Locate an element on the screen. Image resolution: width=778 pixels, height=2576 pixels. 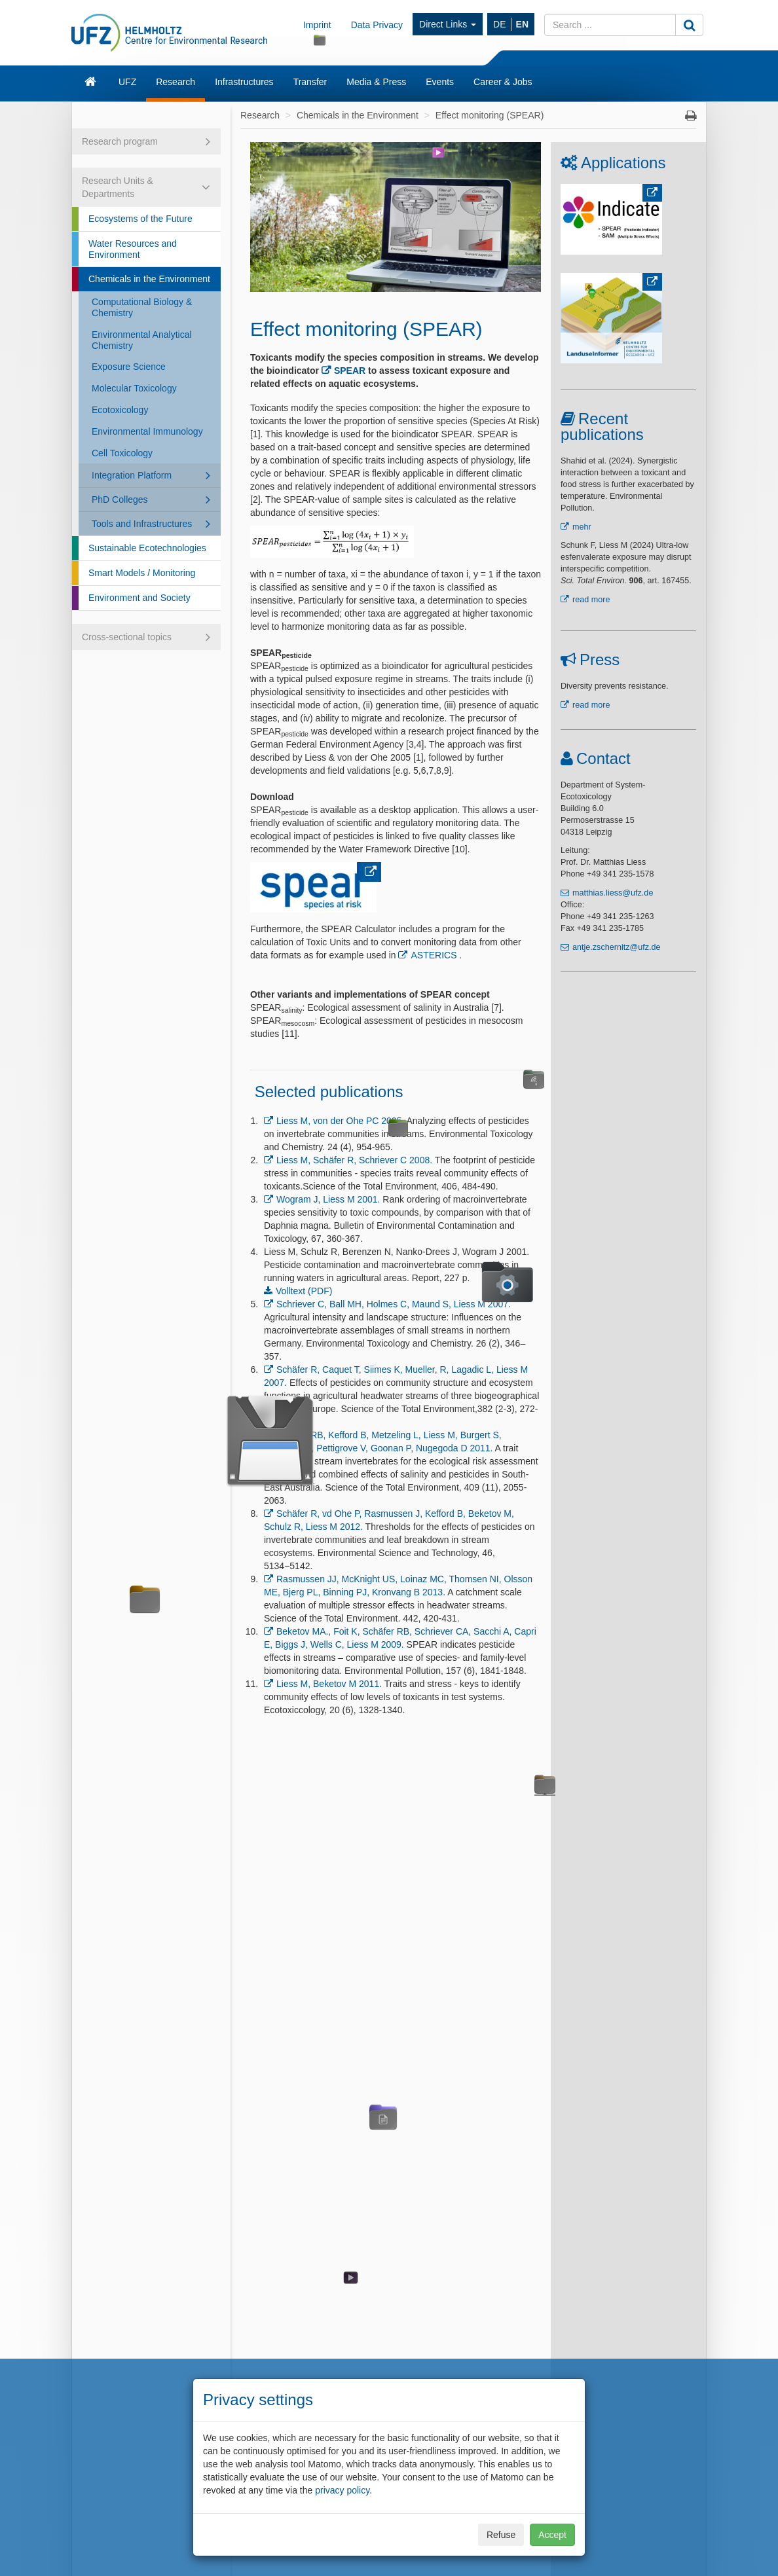
video file type indicator is located at coordinates (350, 2277).